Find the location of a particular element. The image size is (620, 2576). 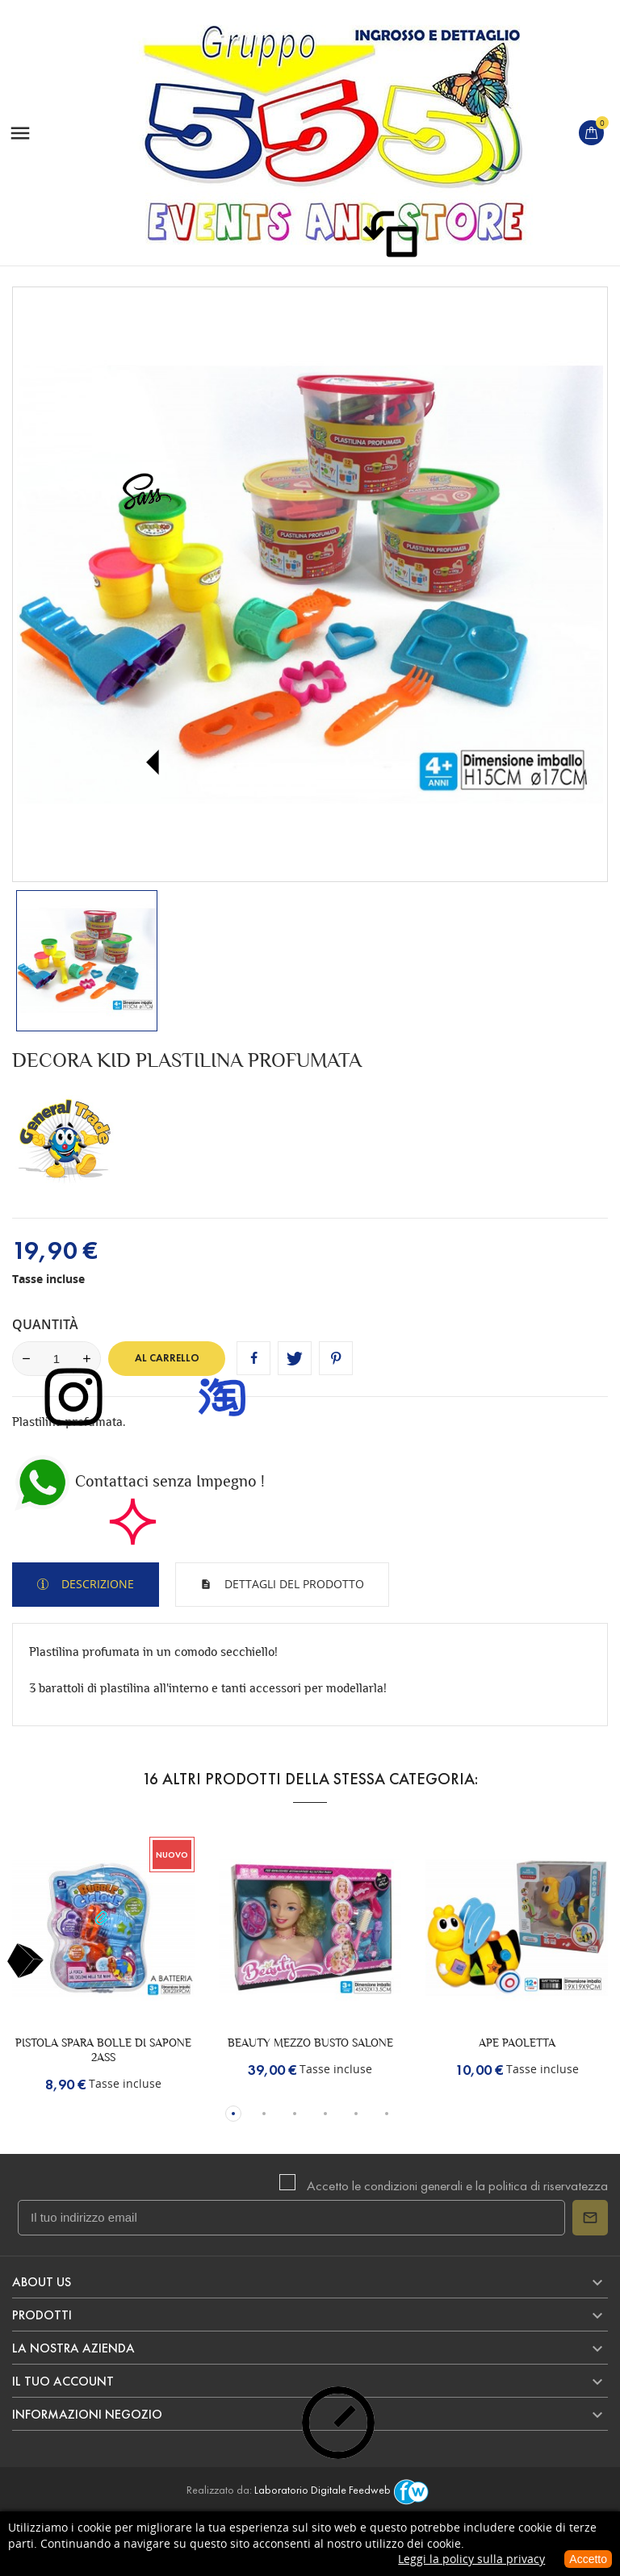

open Taobao app is located at coordinates (221, 1397).